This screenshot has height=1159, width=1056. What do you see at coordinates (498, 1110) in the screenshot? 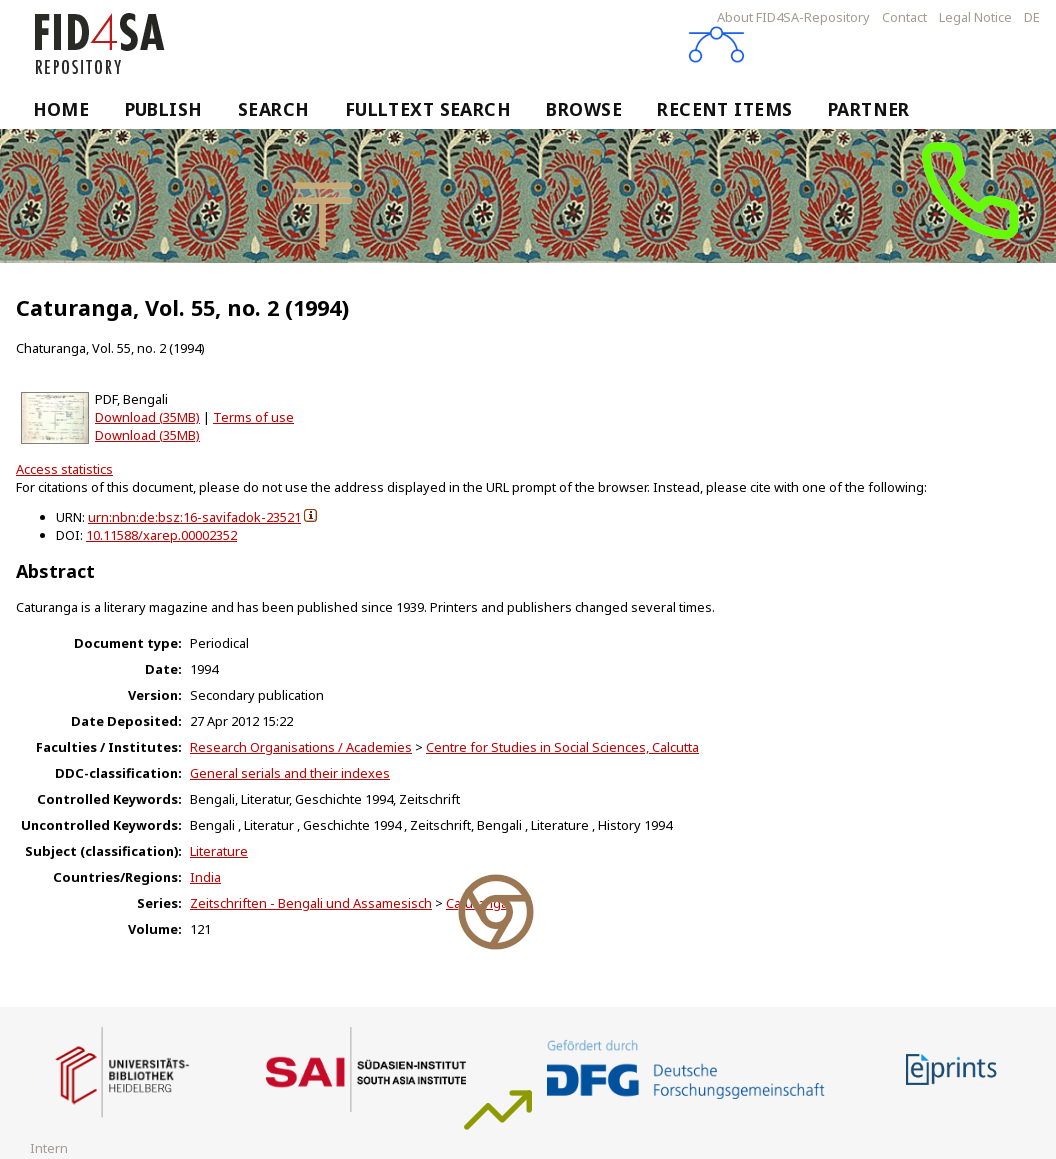
I see `view trending or popular content` at bounding box center [498, 1110].